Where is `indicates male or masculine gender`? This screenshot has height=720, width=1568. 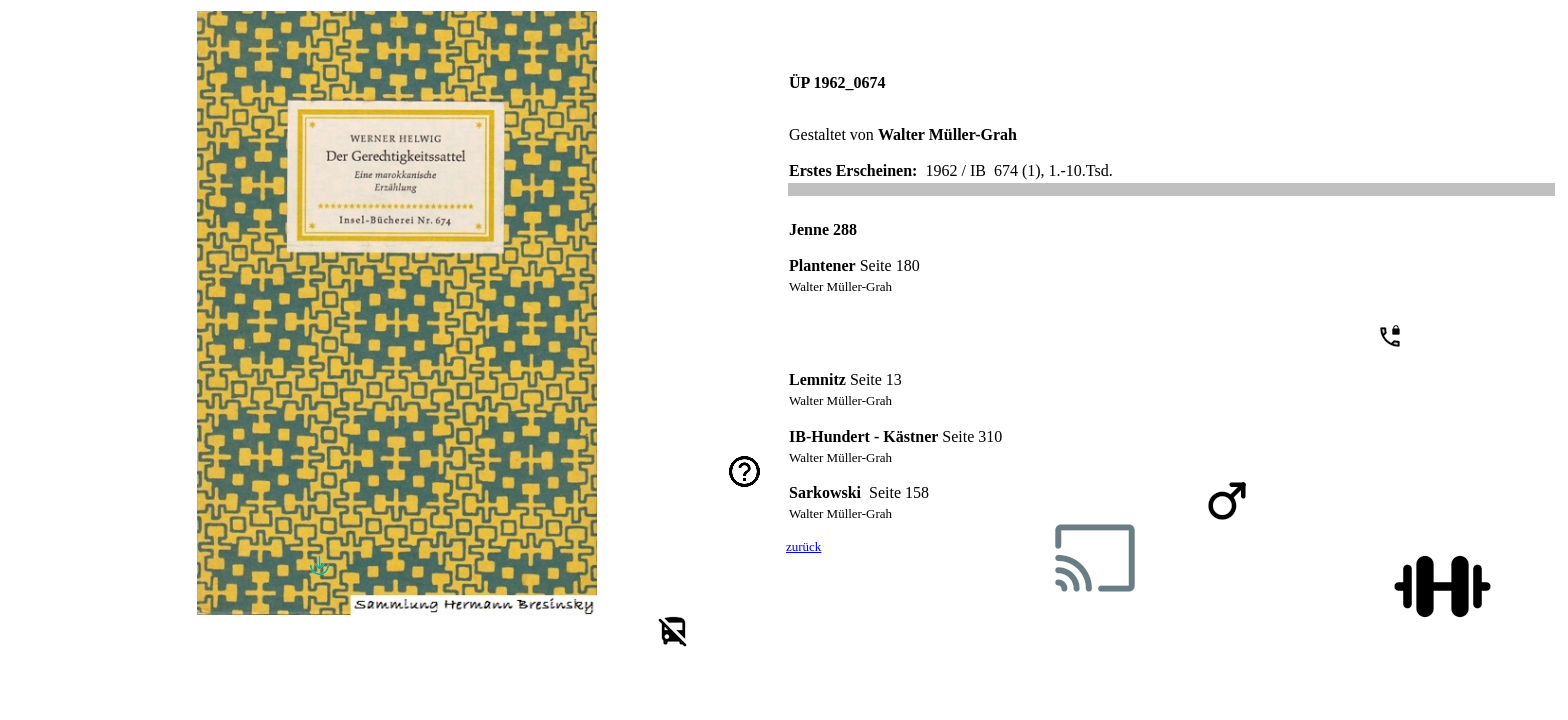
indicates male or masculine gender is located at coordinates (1227, 501).